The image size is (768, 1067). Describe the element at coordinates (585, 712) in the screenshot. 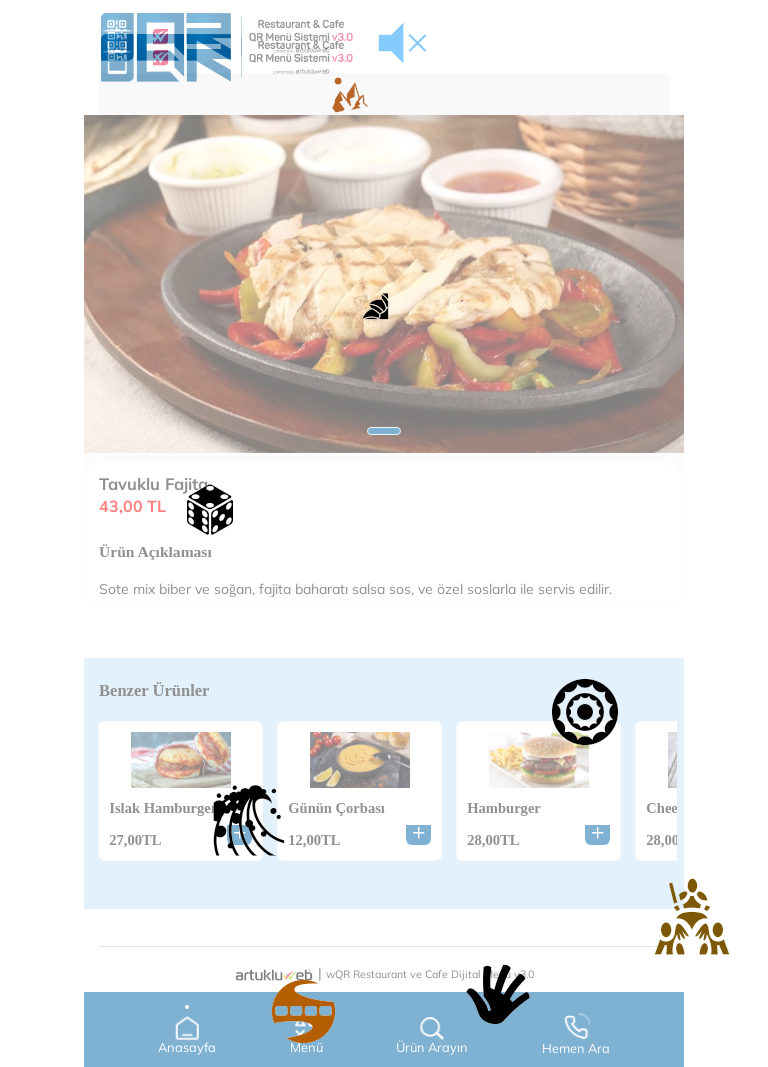

I see `settings or configuration gear icon` at that location.